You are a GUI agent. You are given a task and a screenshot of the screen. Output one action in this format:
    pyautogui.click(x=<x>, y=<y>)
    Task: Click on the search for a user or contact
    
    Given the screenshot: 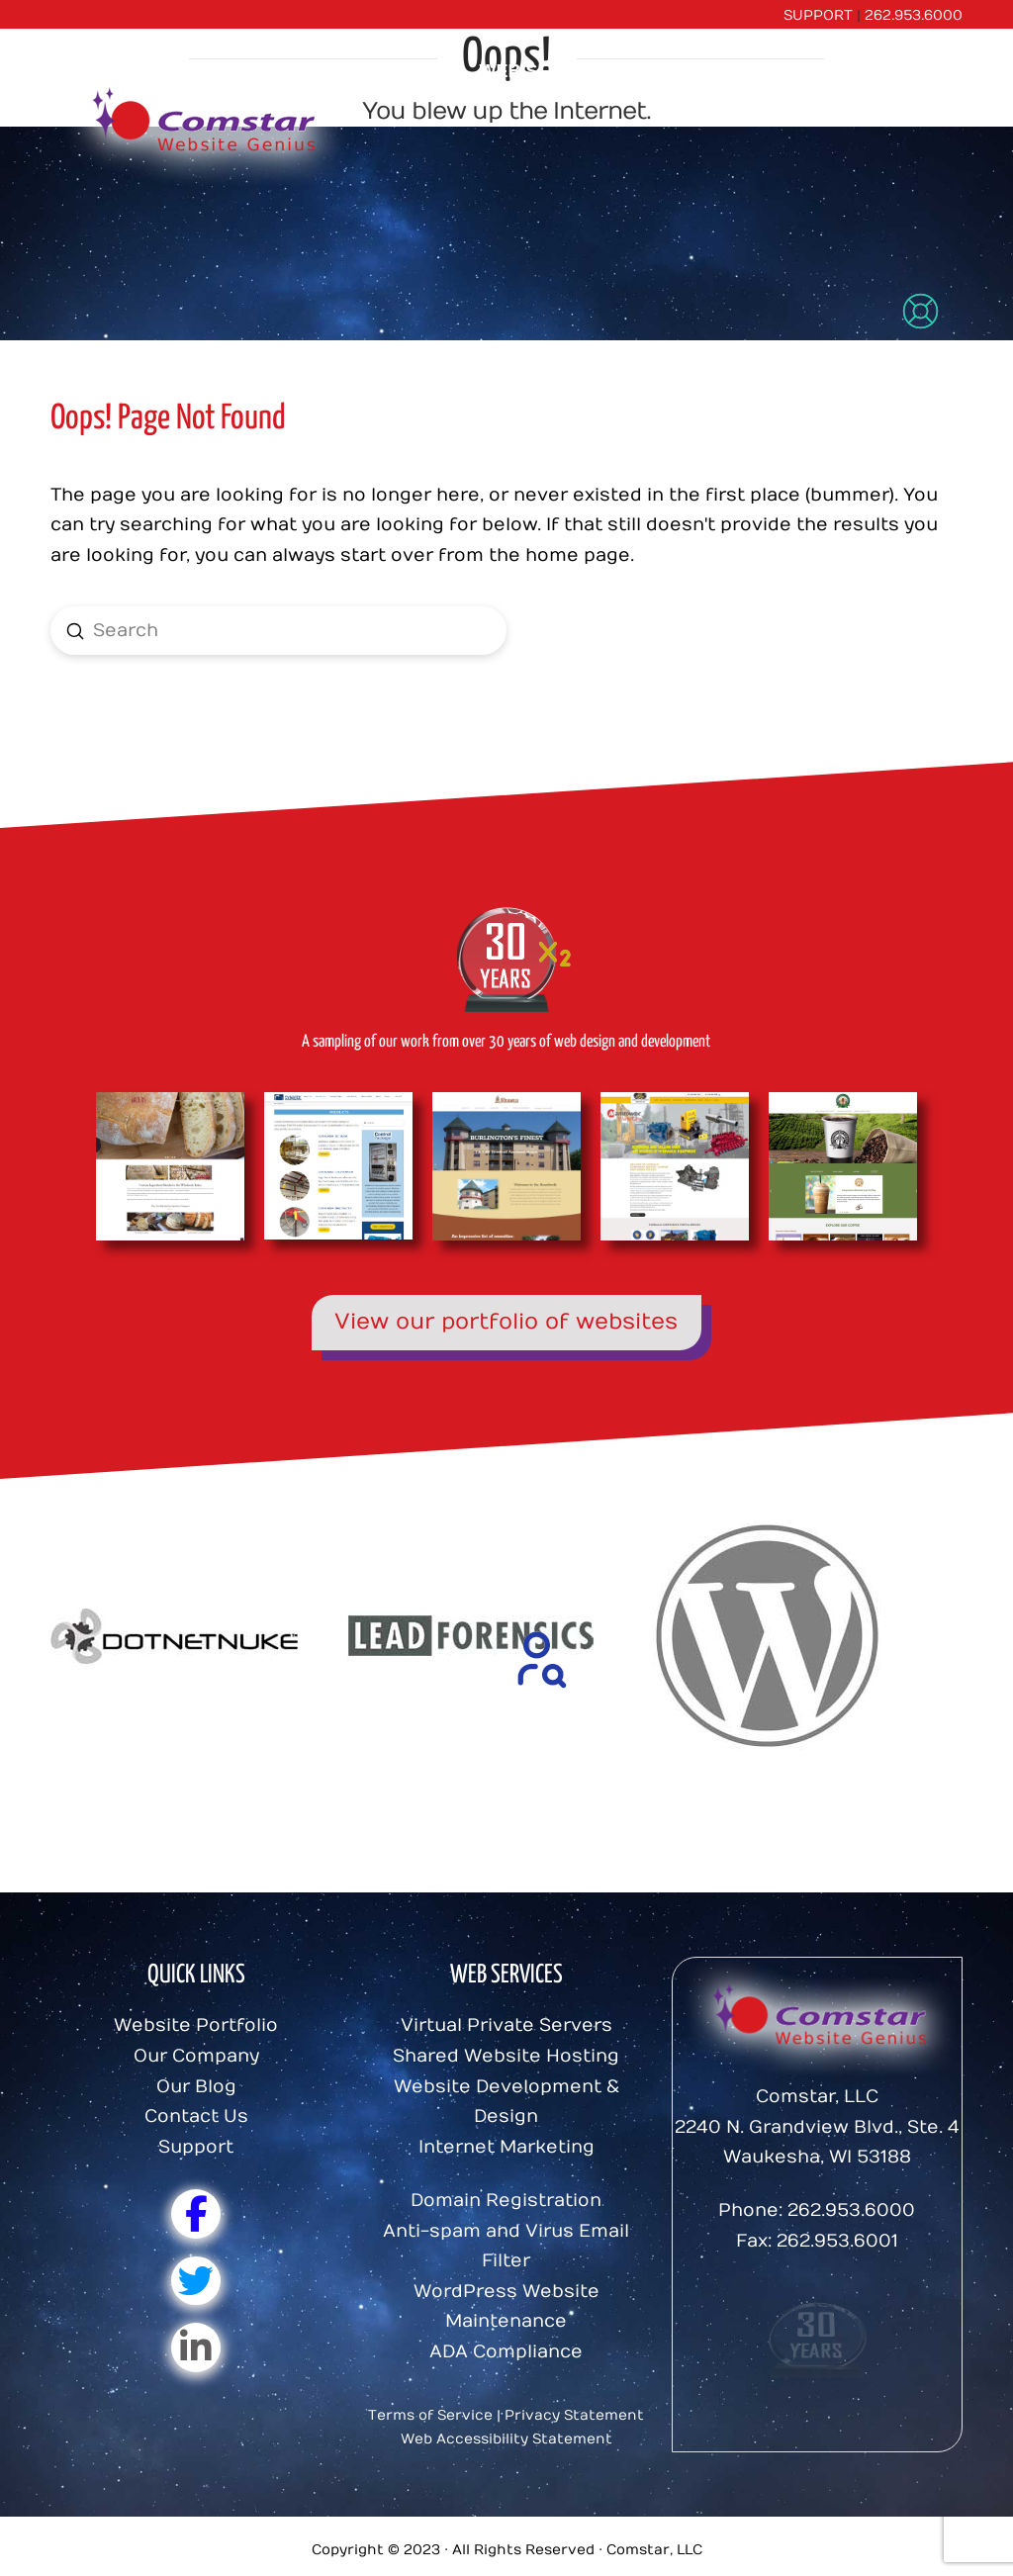 What is the action you would take?
    pyautogui.click(x=536, y=1658)
    